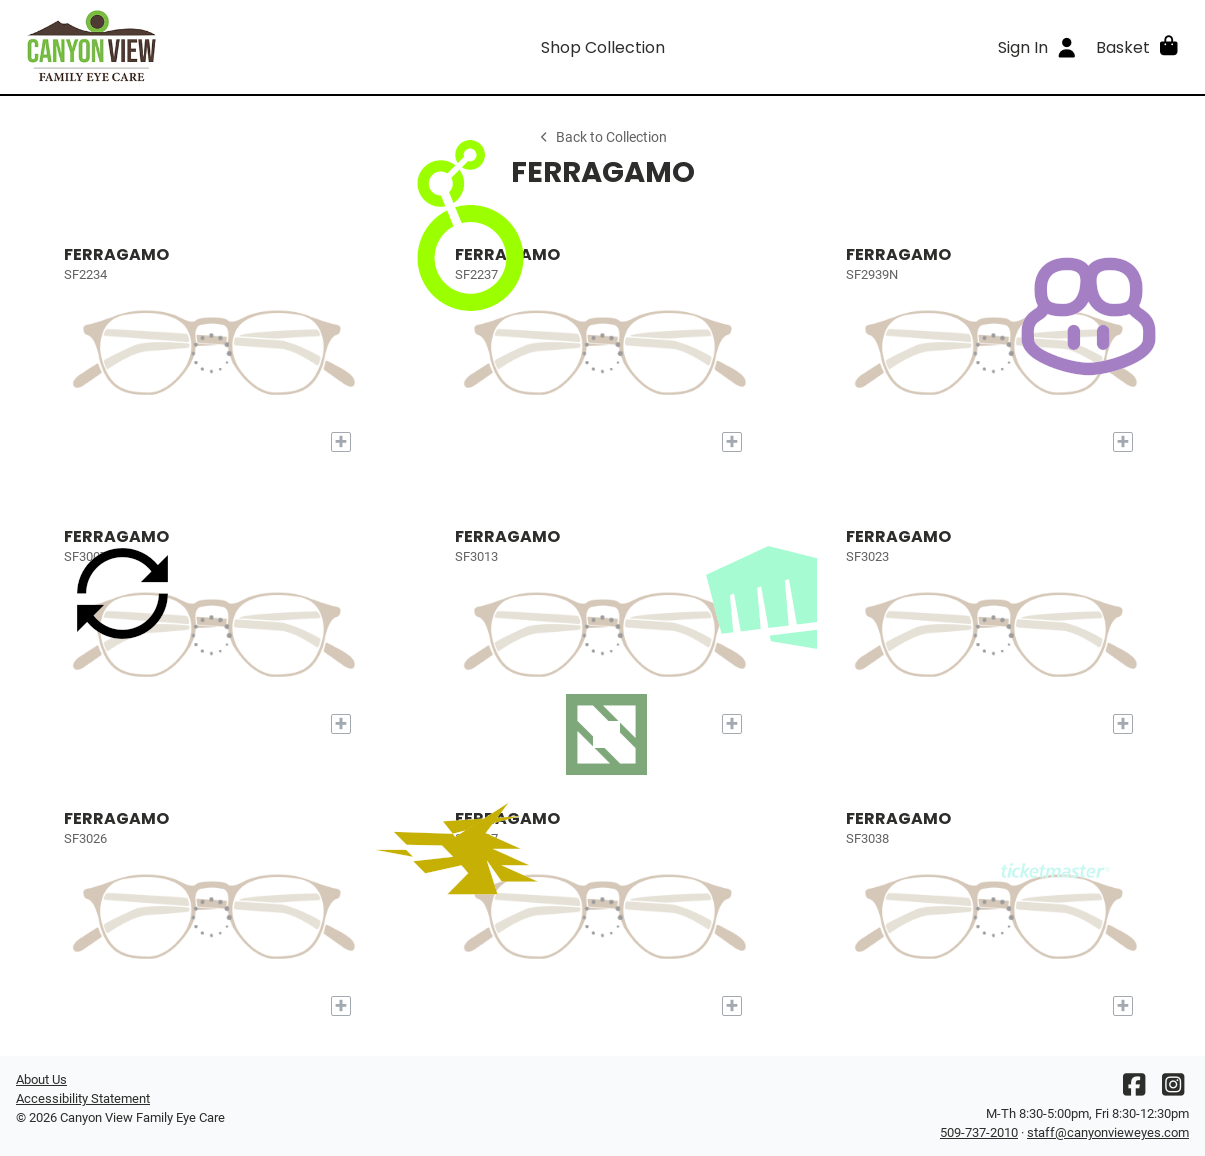 The width and height of the screenshot is (1205, 1156). What do you see at coordinates (761, 597) in the screenshot?
I see `riot games logo` at bounding box center [761, 597].